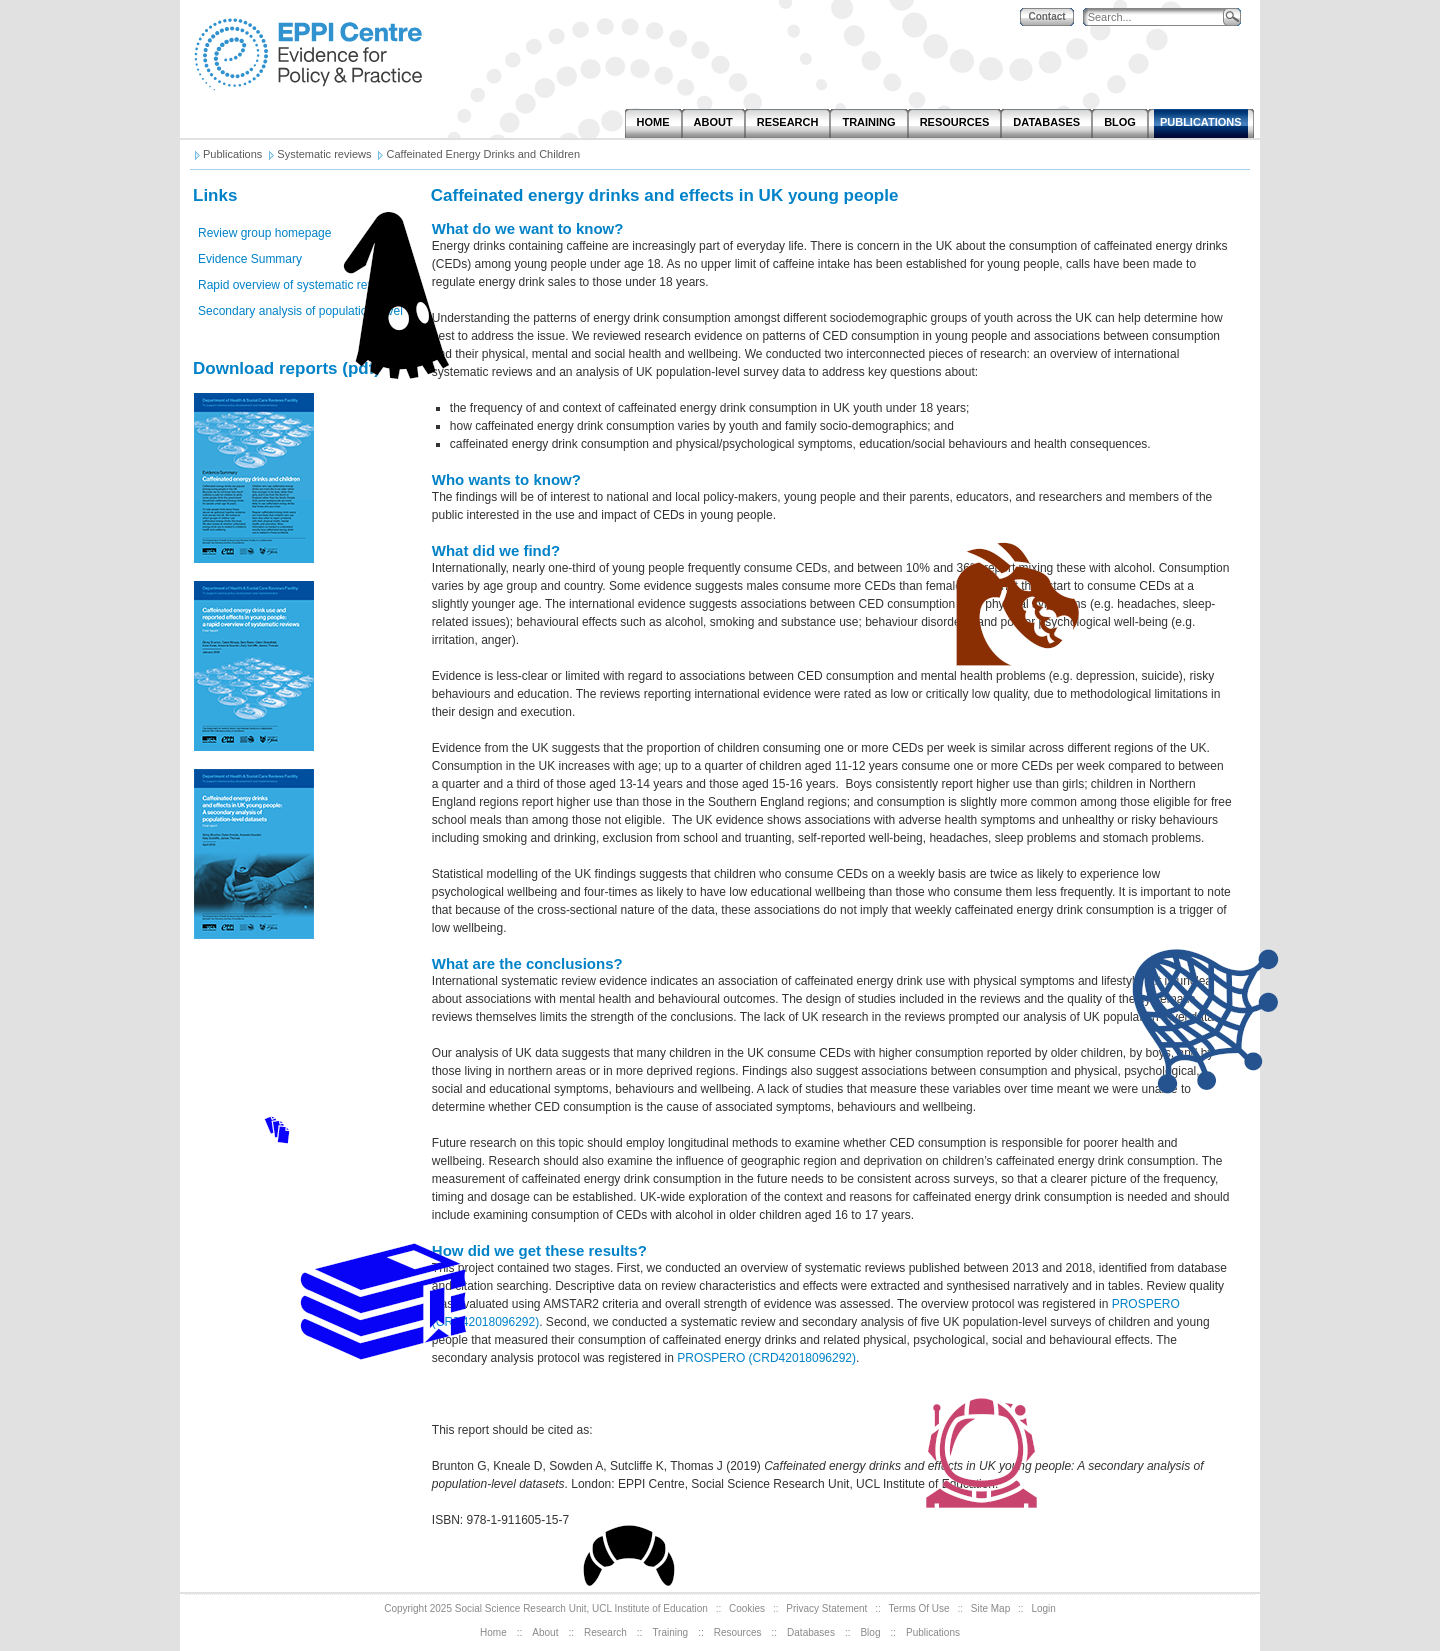  What do you see at coordinates (981, 1452) in the screenshot?
I see `access space or astronaut-themed content` at bounding box center [981, 1452].